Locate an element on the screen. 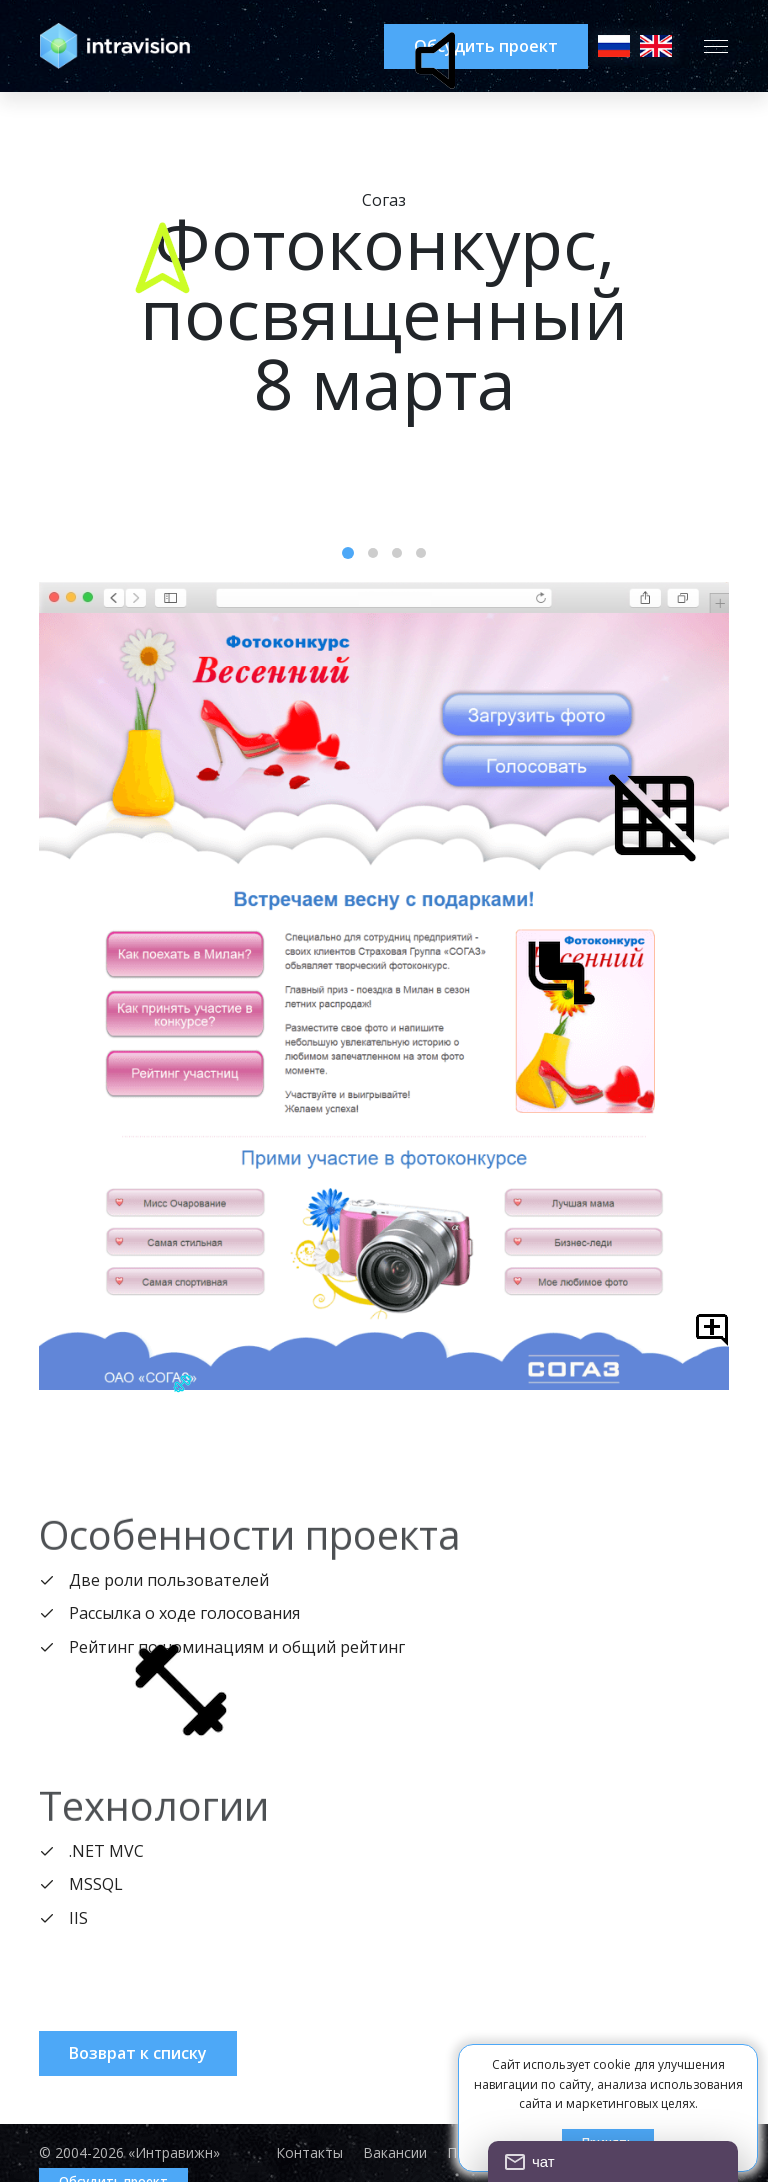  navigate to current location is located at coordinates (162, 259).